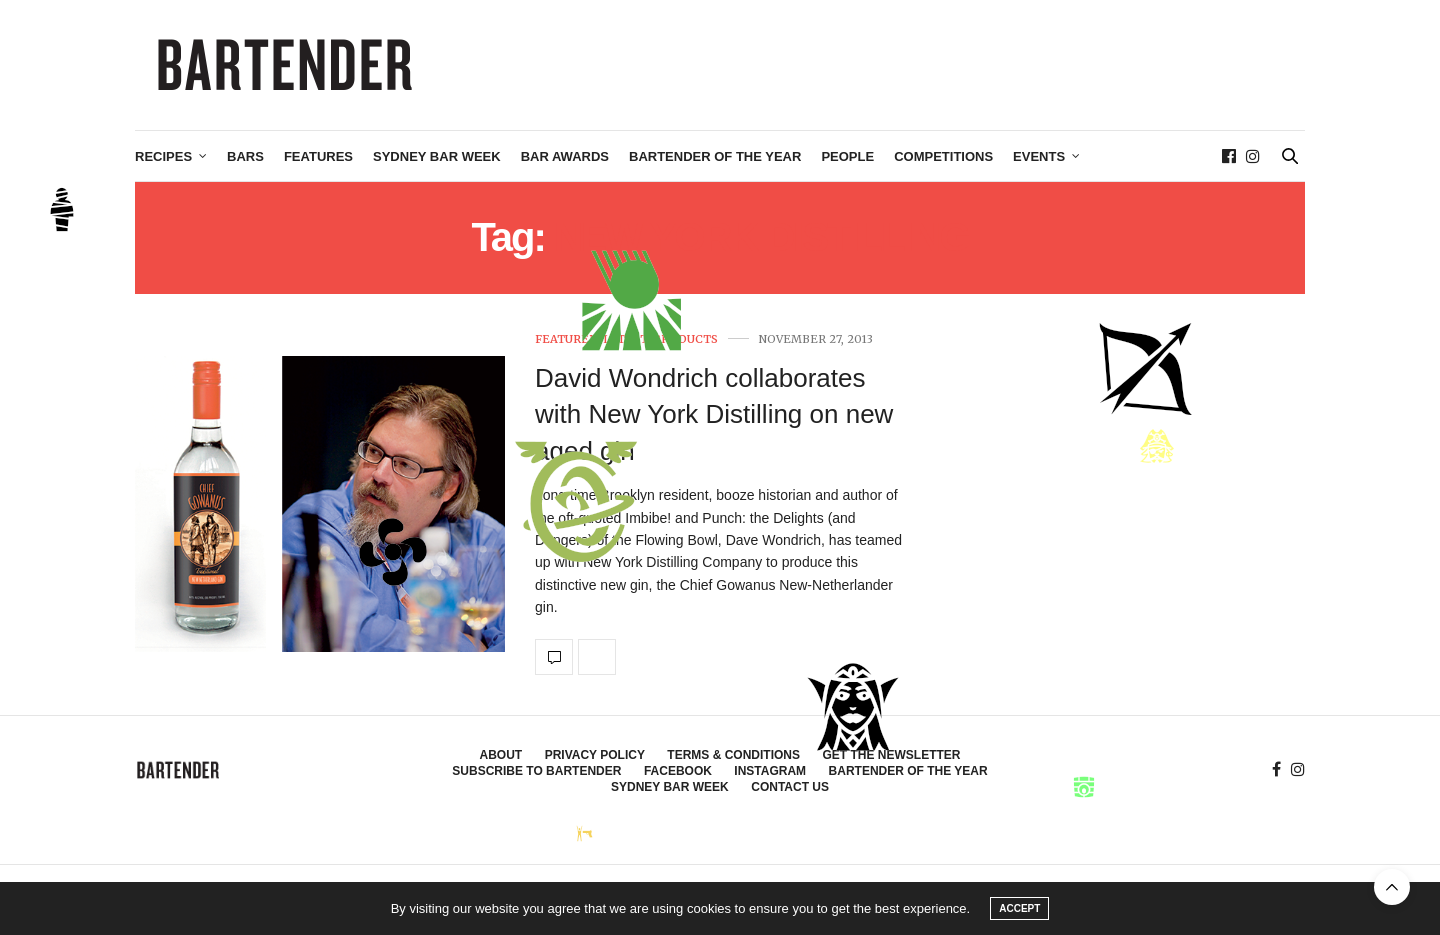  What do you see at coordinates (584, 833) in the screenshot?
I see `indicates arrest or surrender scenario in a game` at bounding box center [584, 833].